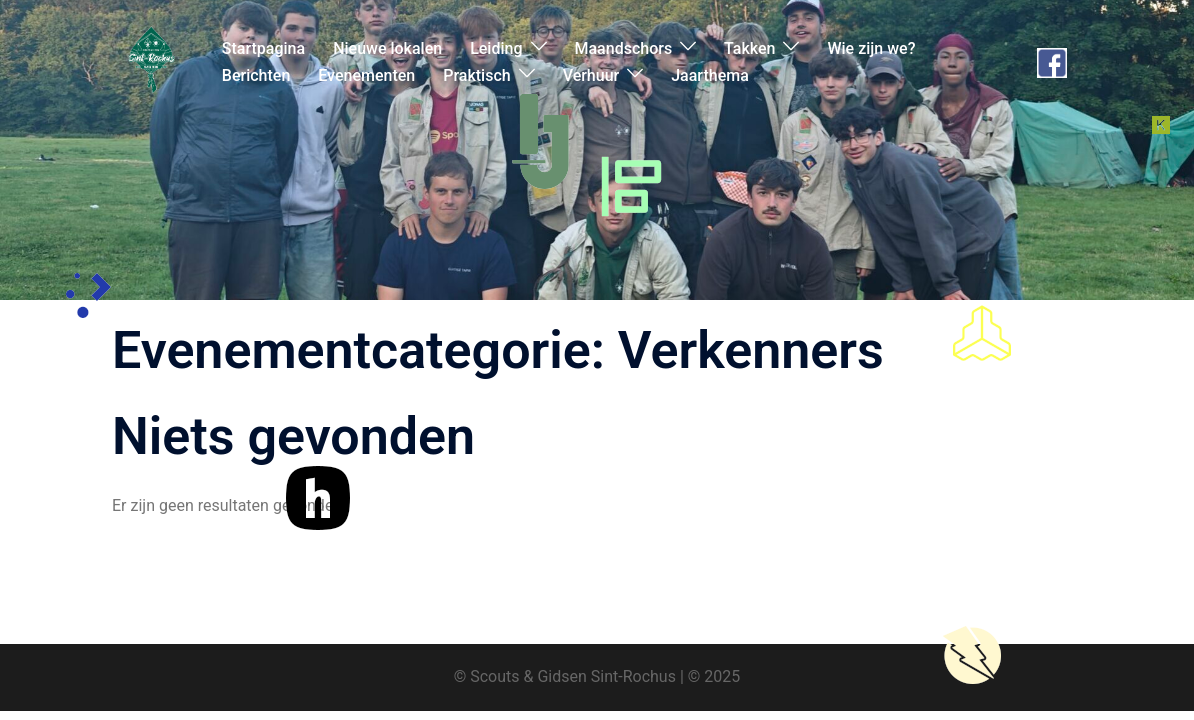  What do you see at coordinates (1161, 125) in the screenshot?
I see `Keras deep learning framework logo` at bounding box center [1161, 125].